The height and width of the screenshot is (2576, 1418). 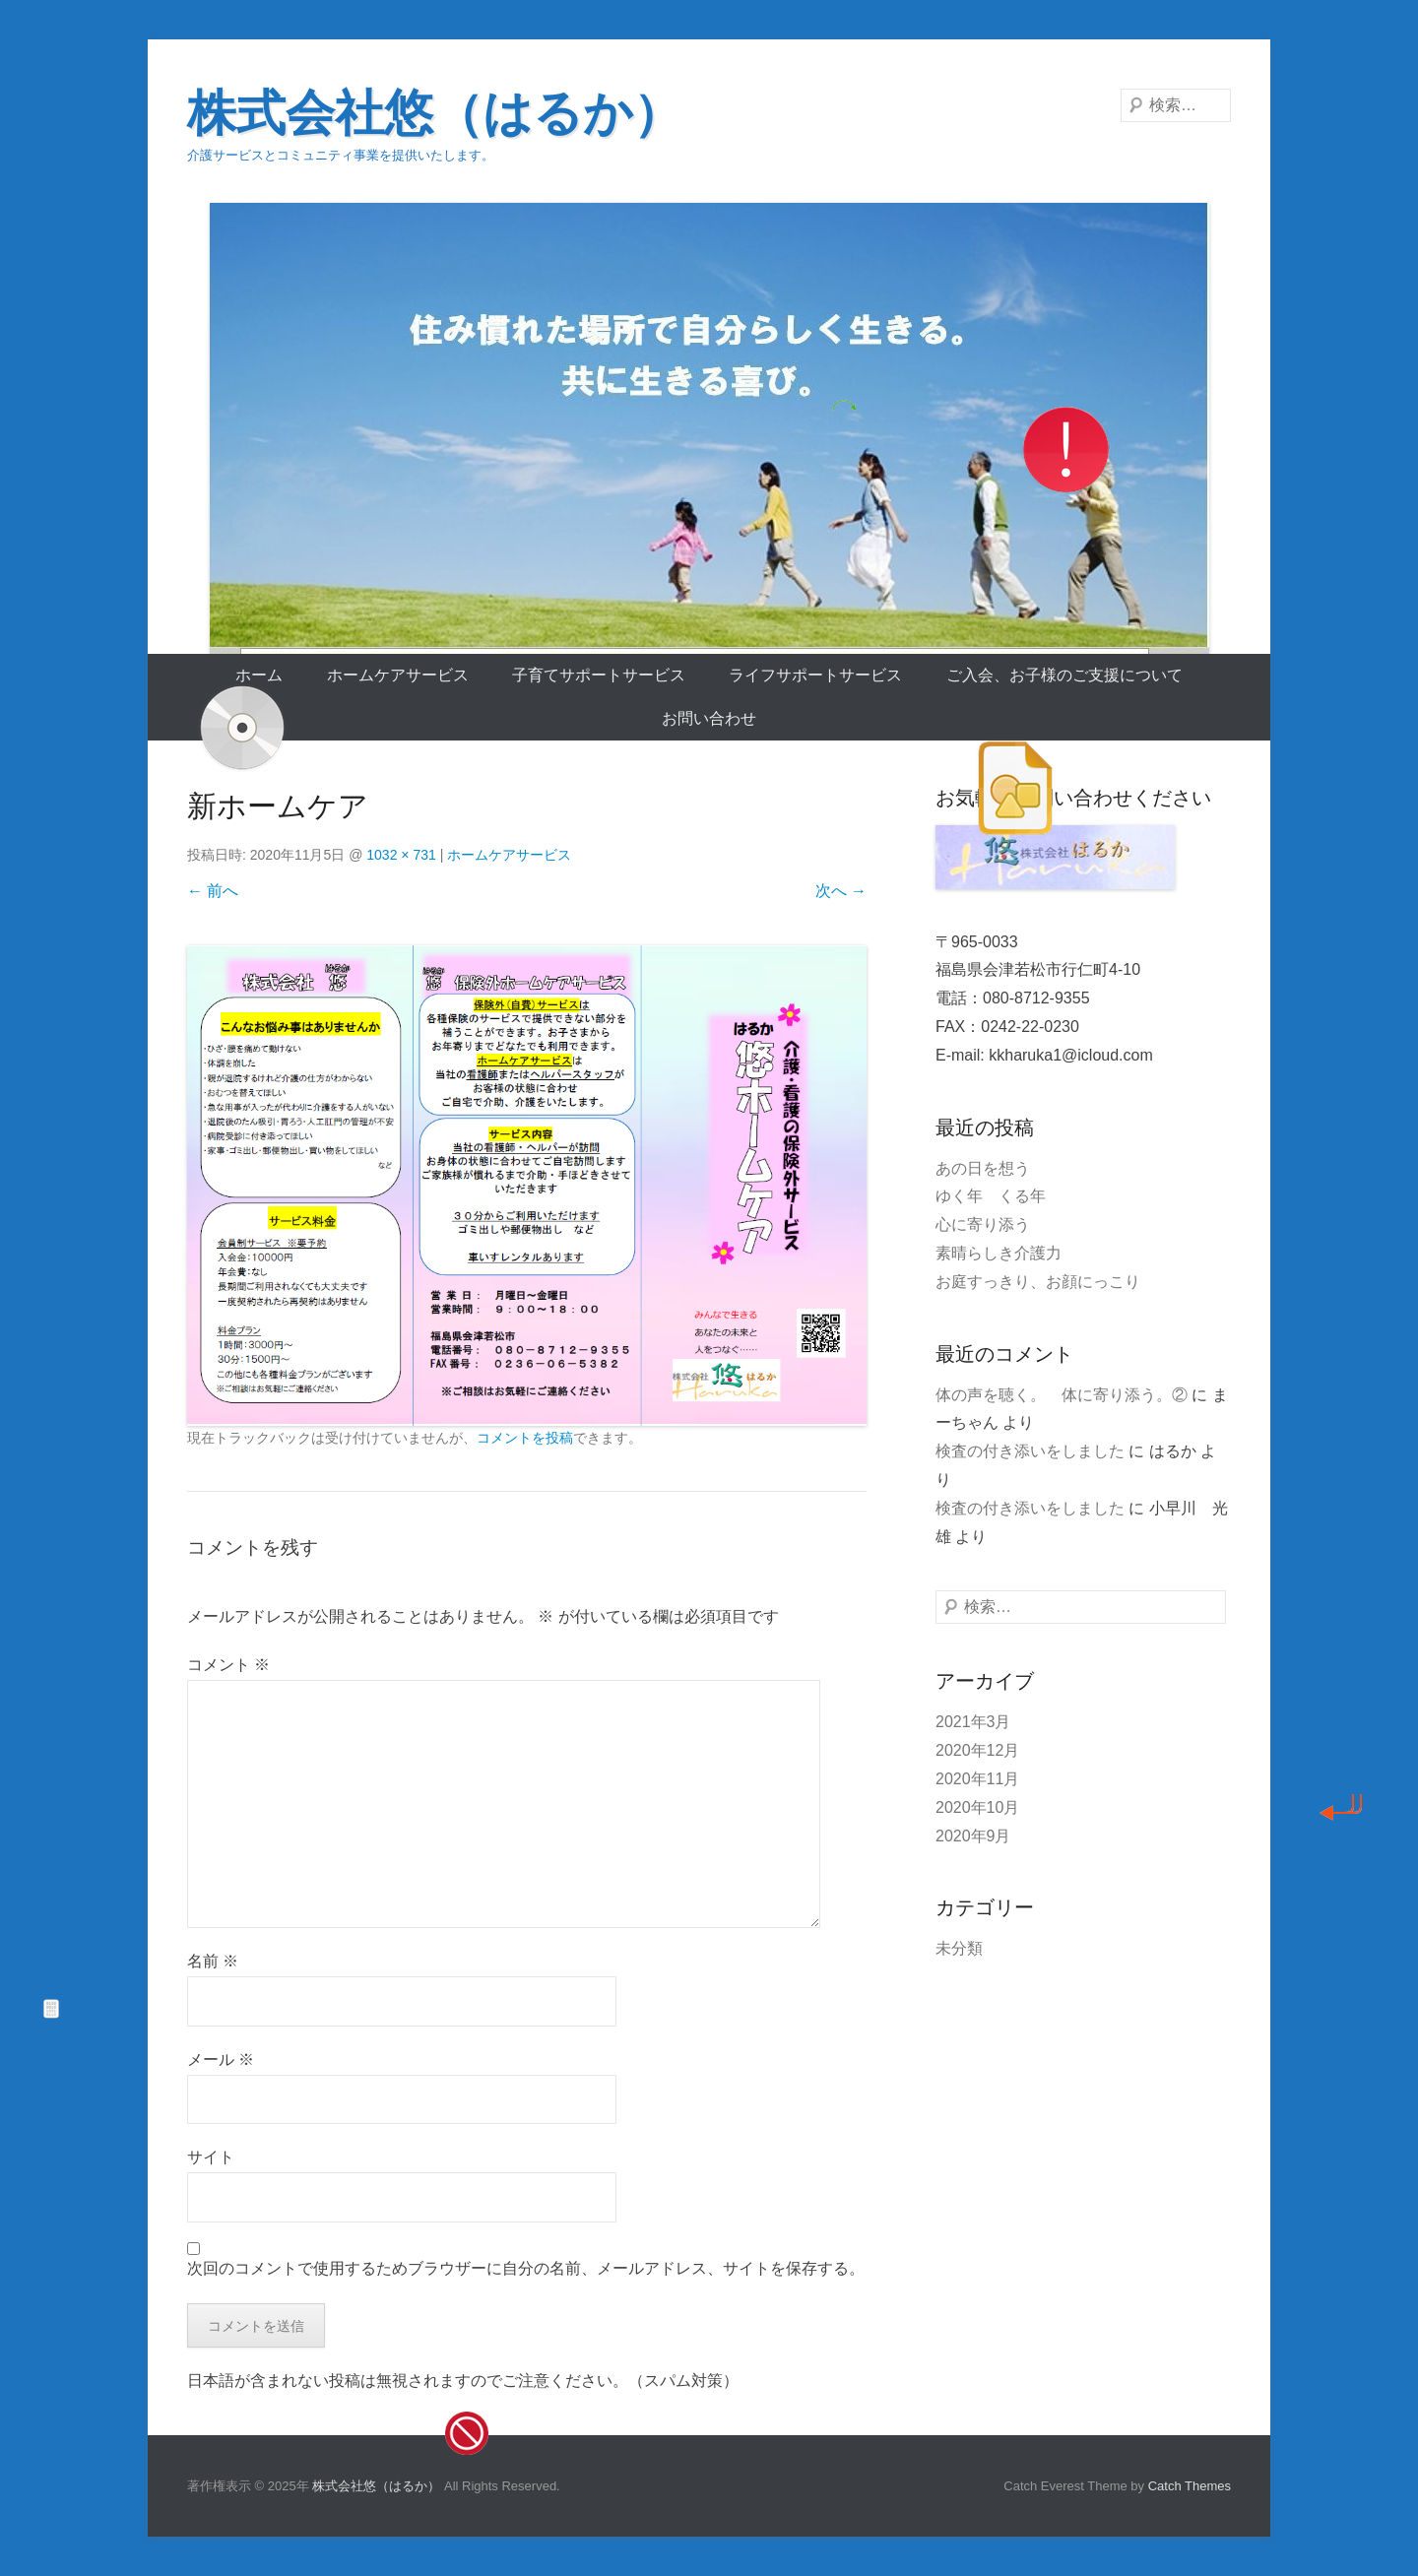 What do you see at coordinates (467, 2433) in the screenshot?
I see `delete an email message` at bounding box center [467, 2433].